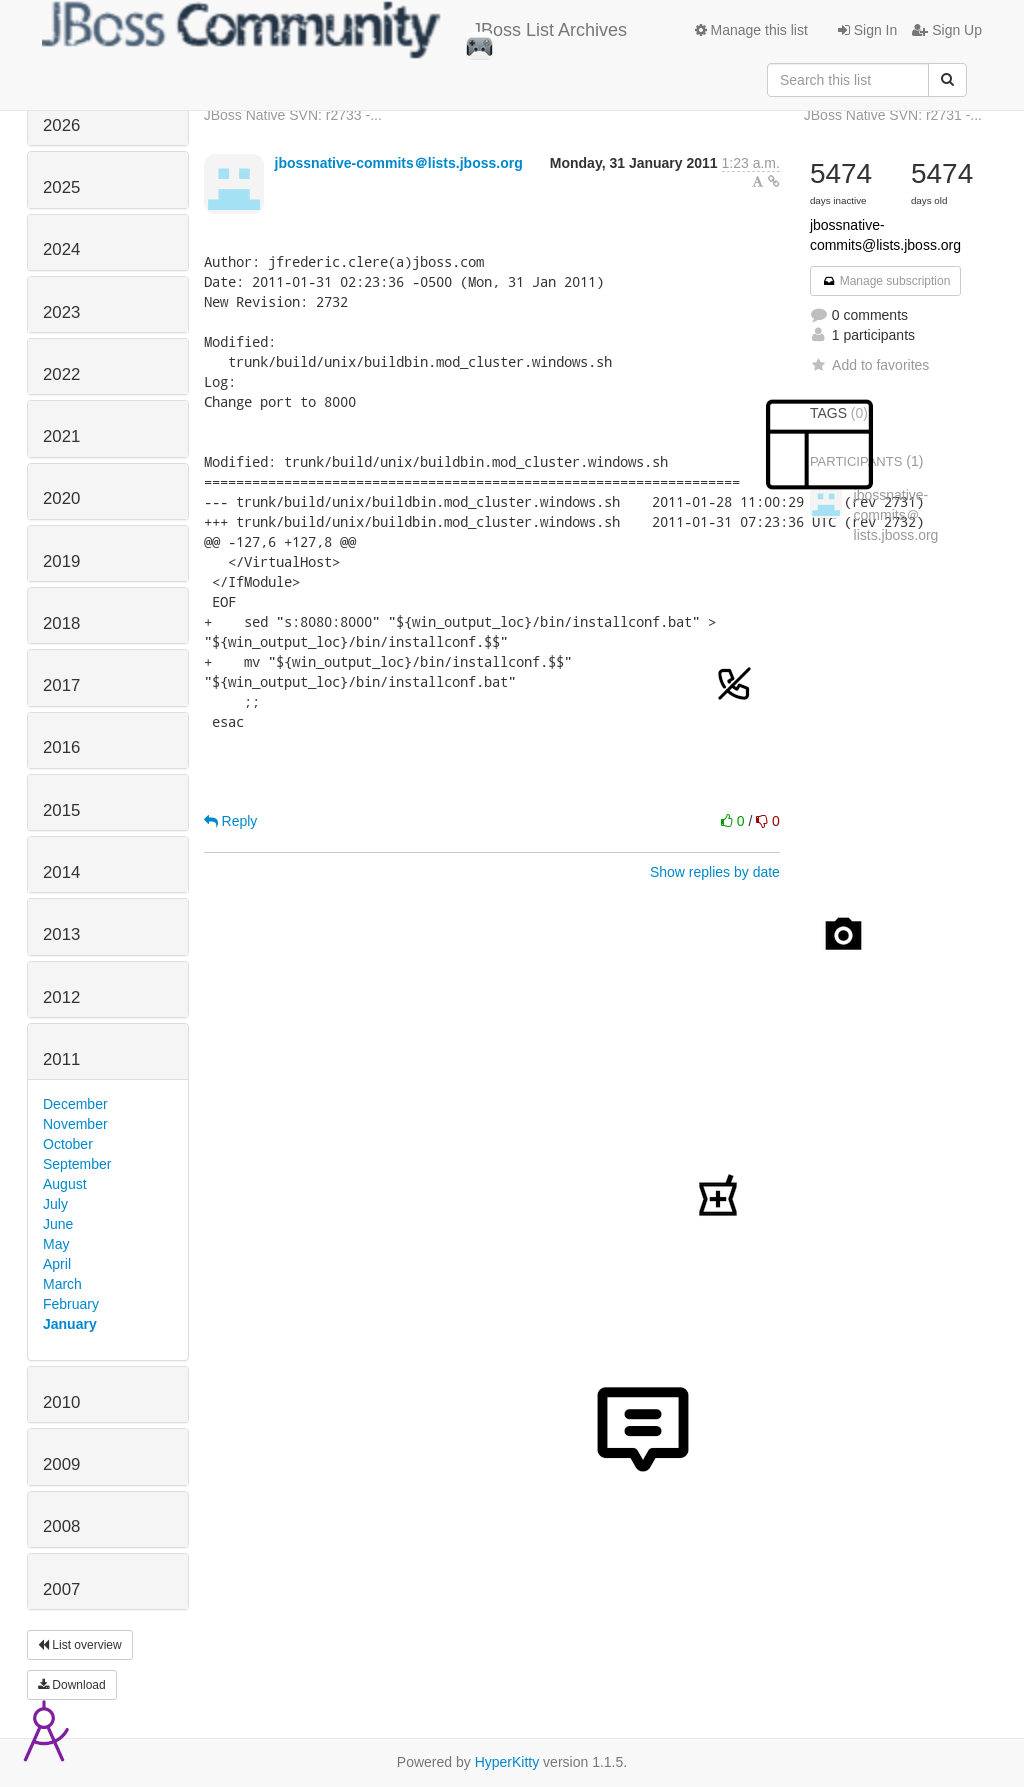 This screenshot has width=1024, height=1787. I want to click on game controller input device settings, so click(479, 45).